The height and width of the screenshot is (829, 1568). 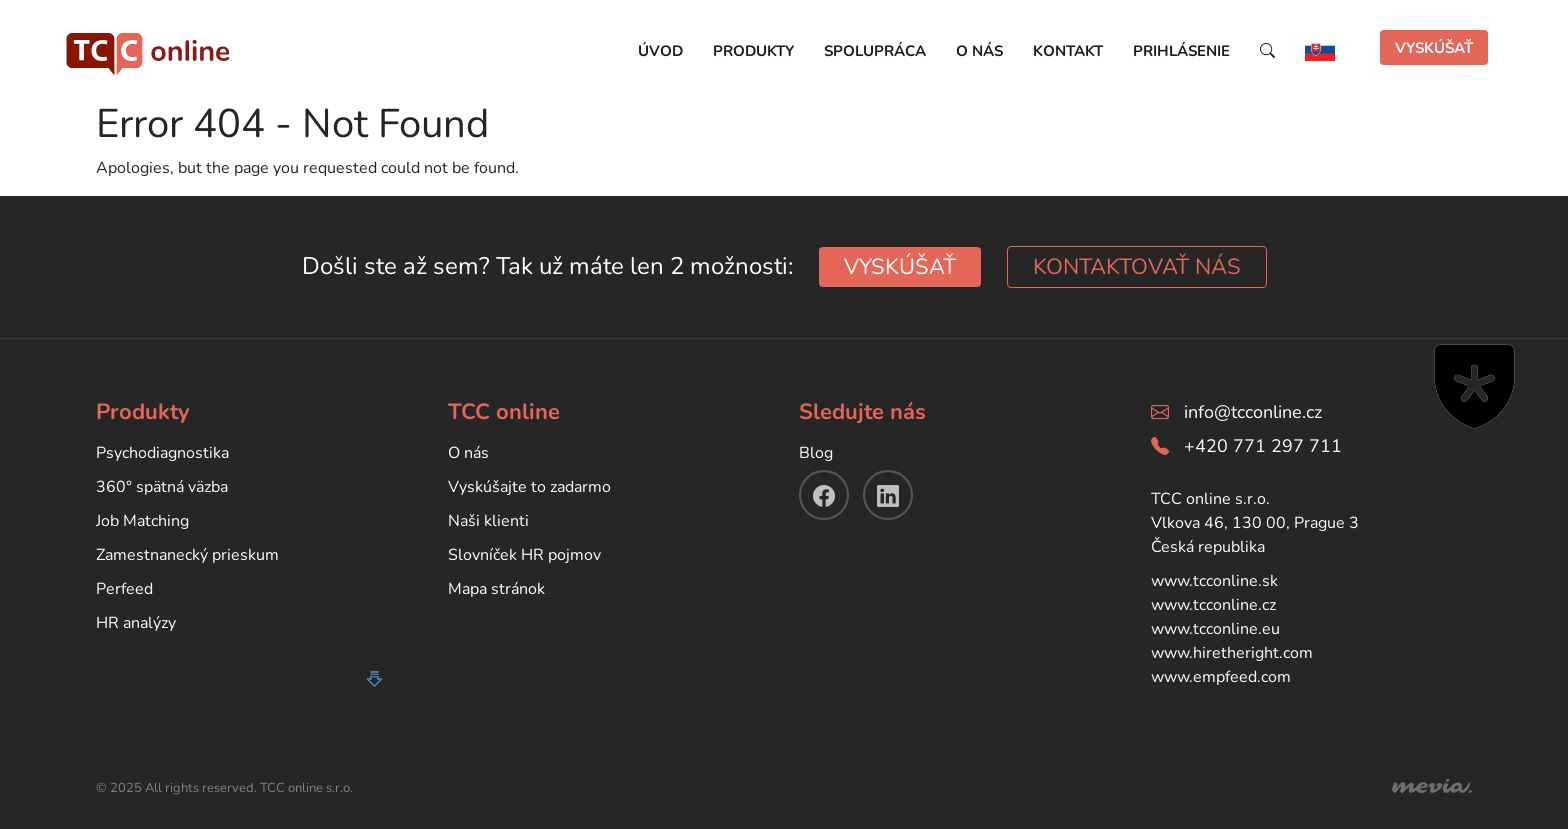 I want to click on indicates premium or starred security feature, so click(x=1474, y=381).